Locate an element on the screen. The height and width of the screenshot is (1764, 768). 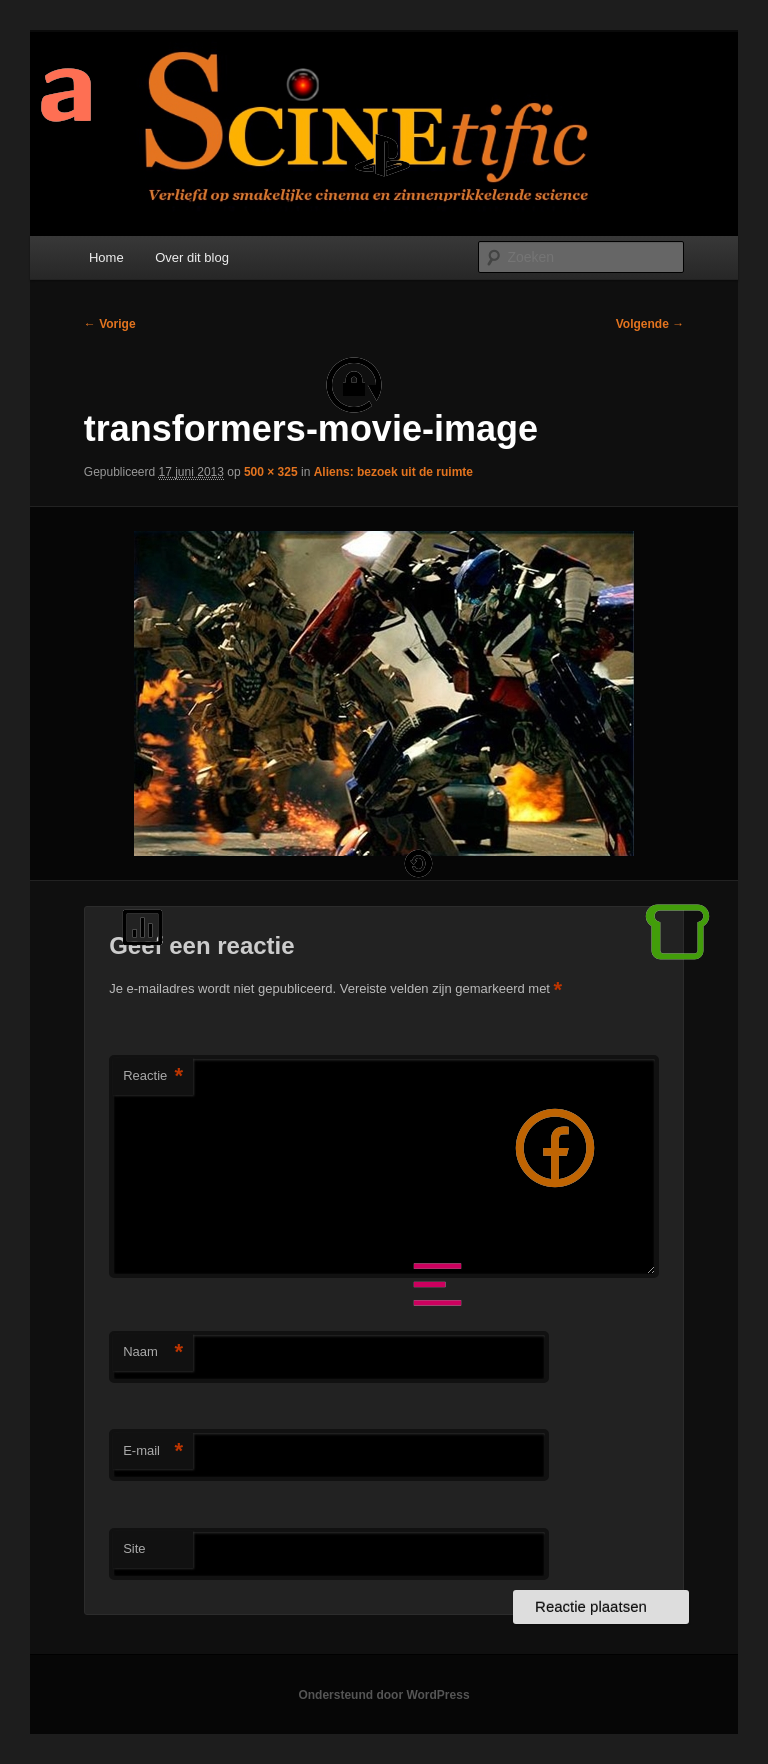
open navigation menu is located at coordinates (437, 1284).